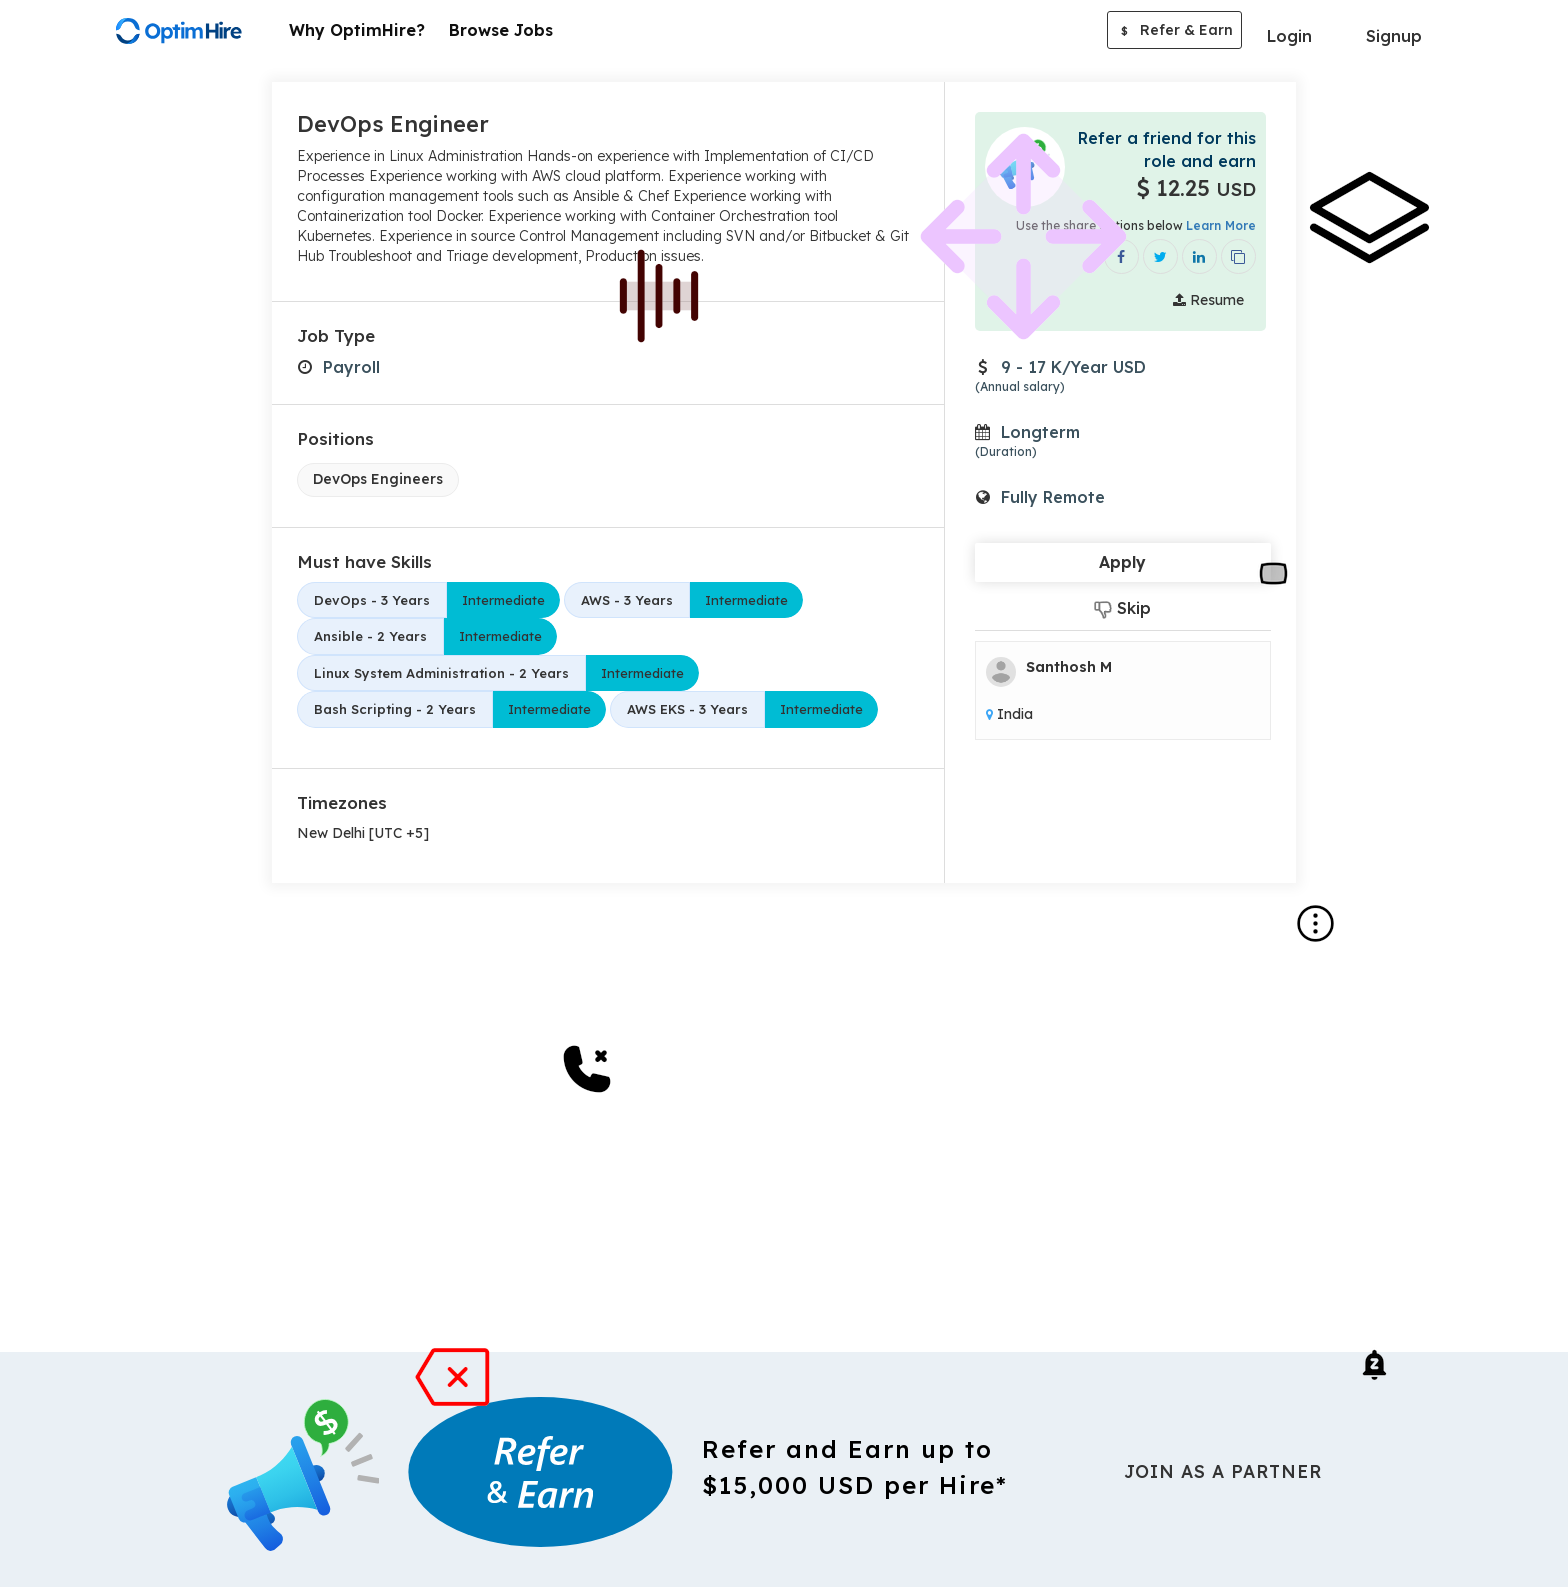 This screenshot has width=1568, height=1587. I want to click on audio or sound visualization, so click(659, 296).